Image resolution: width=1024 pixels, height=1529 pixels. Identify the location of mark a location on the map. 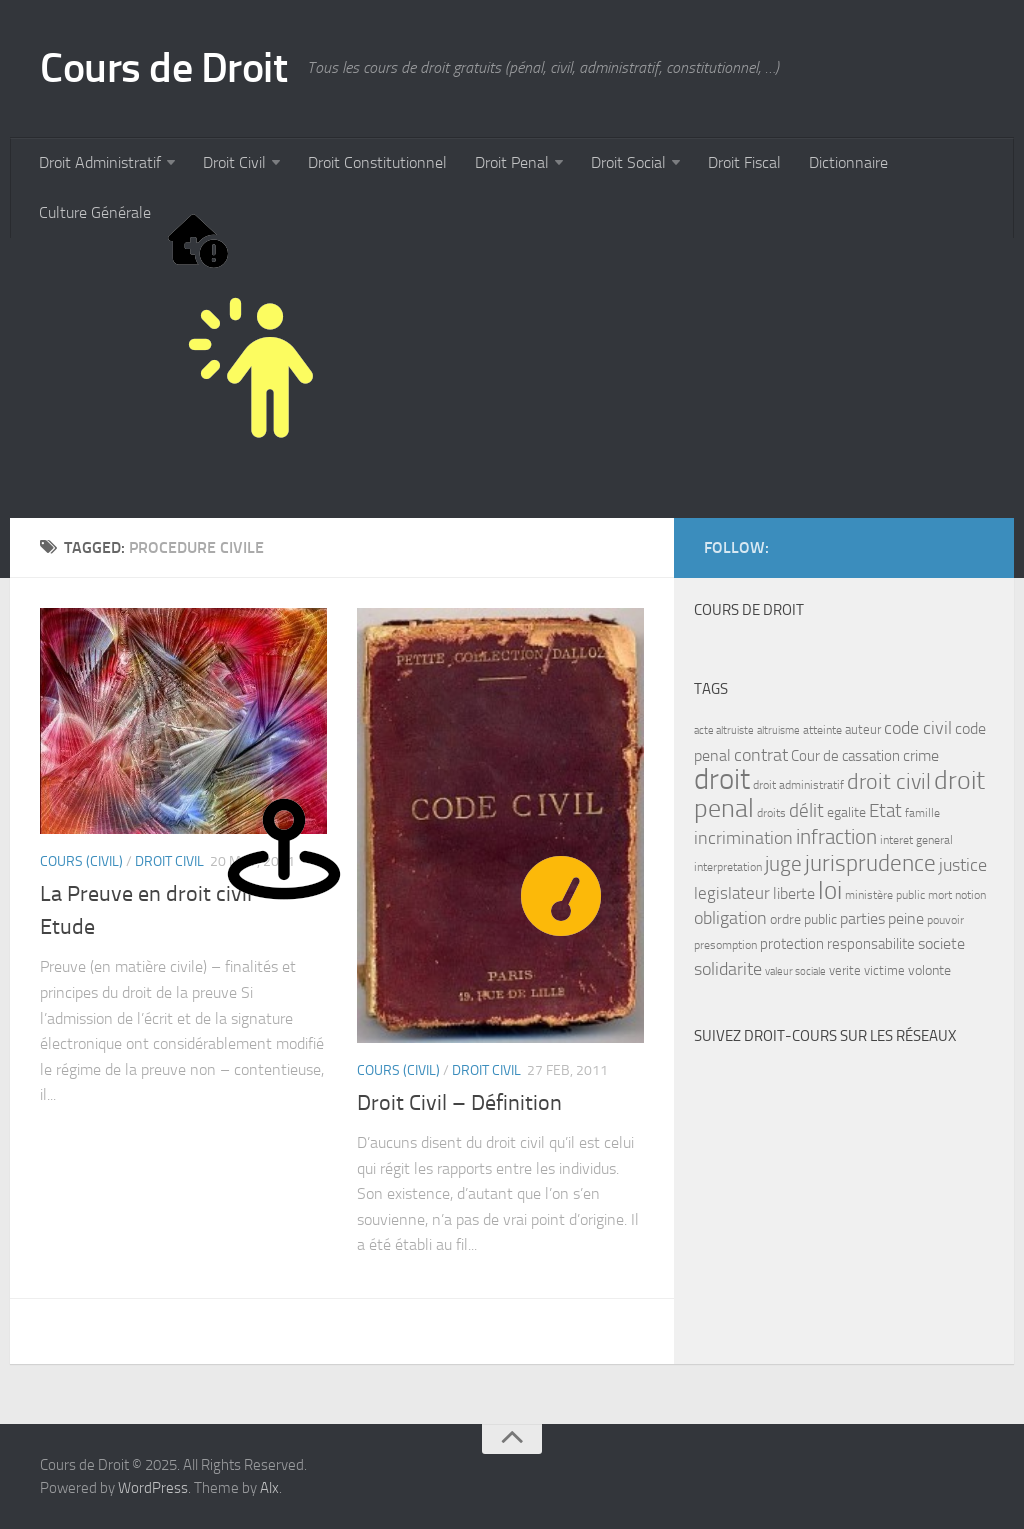
(284, 851).